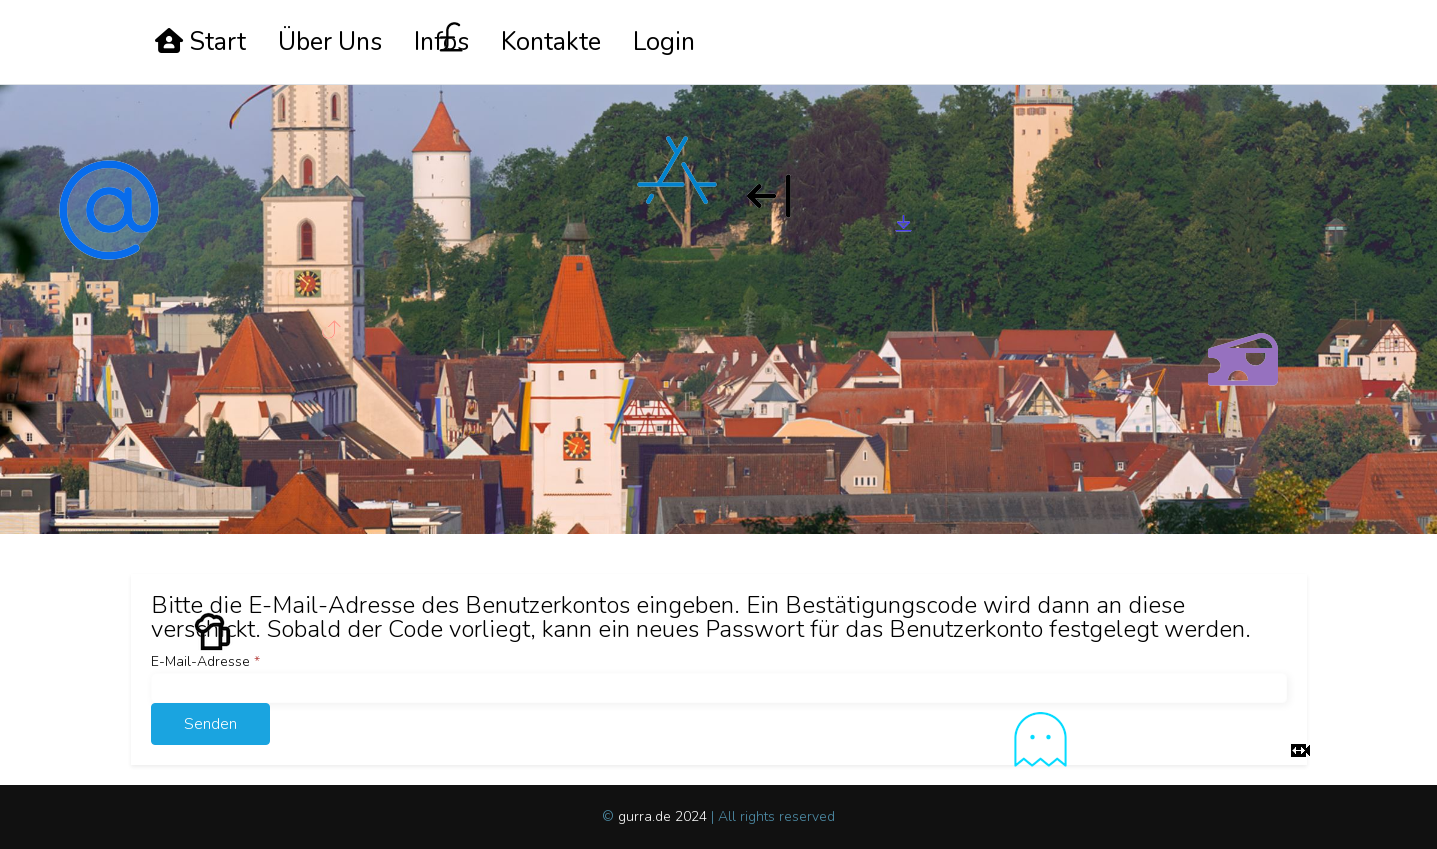 This screenshot has height=849, width=1437. I want to click on mention a user in a post or comment, so click(109, 210).